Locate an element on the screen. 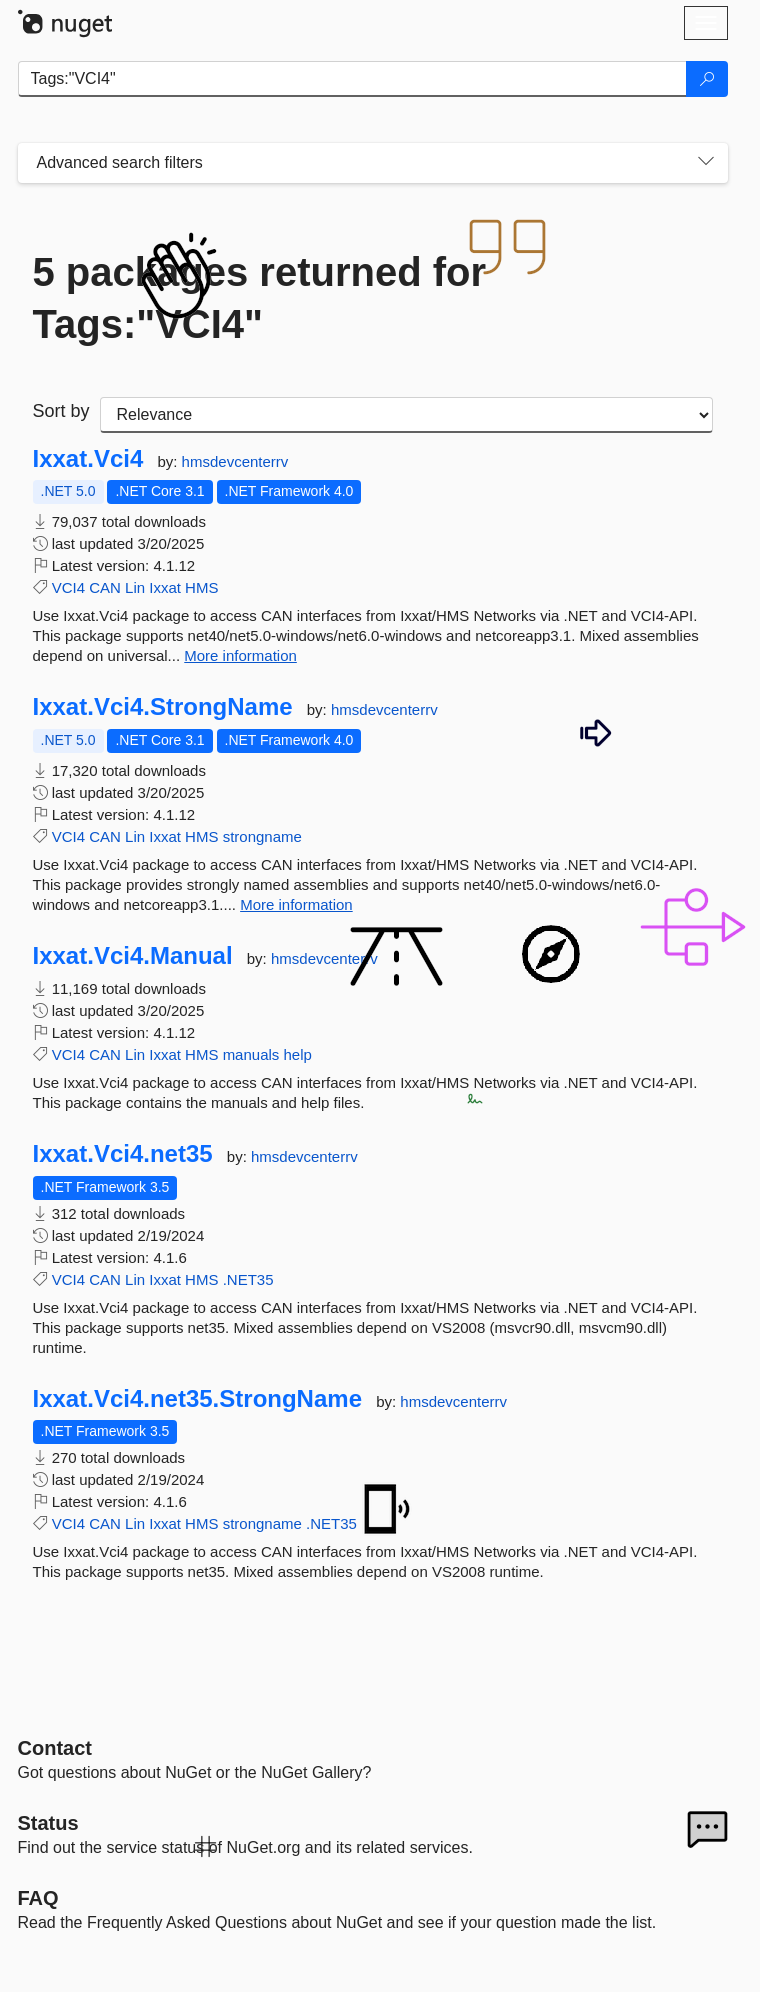 The height and width of the screenshot is (1992, 760). incoming call or notification on linked device is located at coordinates (387, 1509).